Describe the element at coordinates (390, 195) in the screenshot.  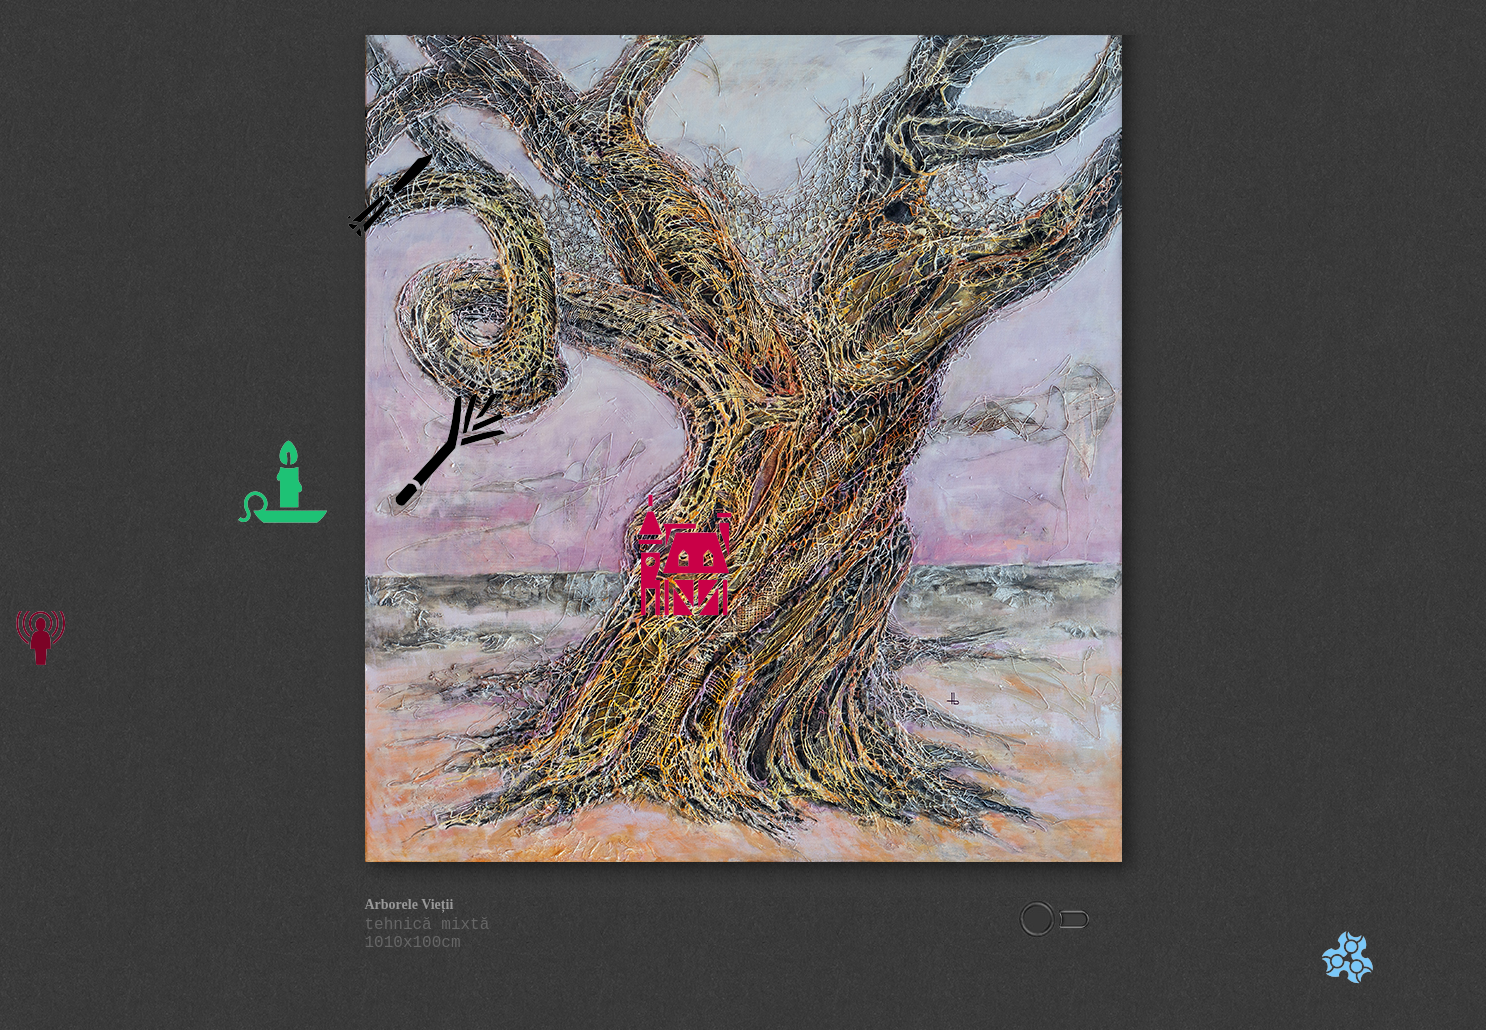
I see `select butterfly knife weapon or tool` at that location.